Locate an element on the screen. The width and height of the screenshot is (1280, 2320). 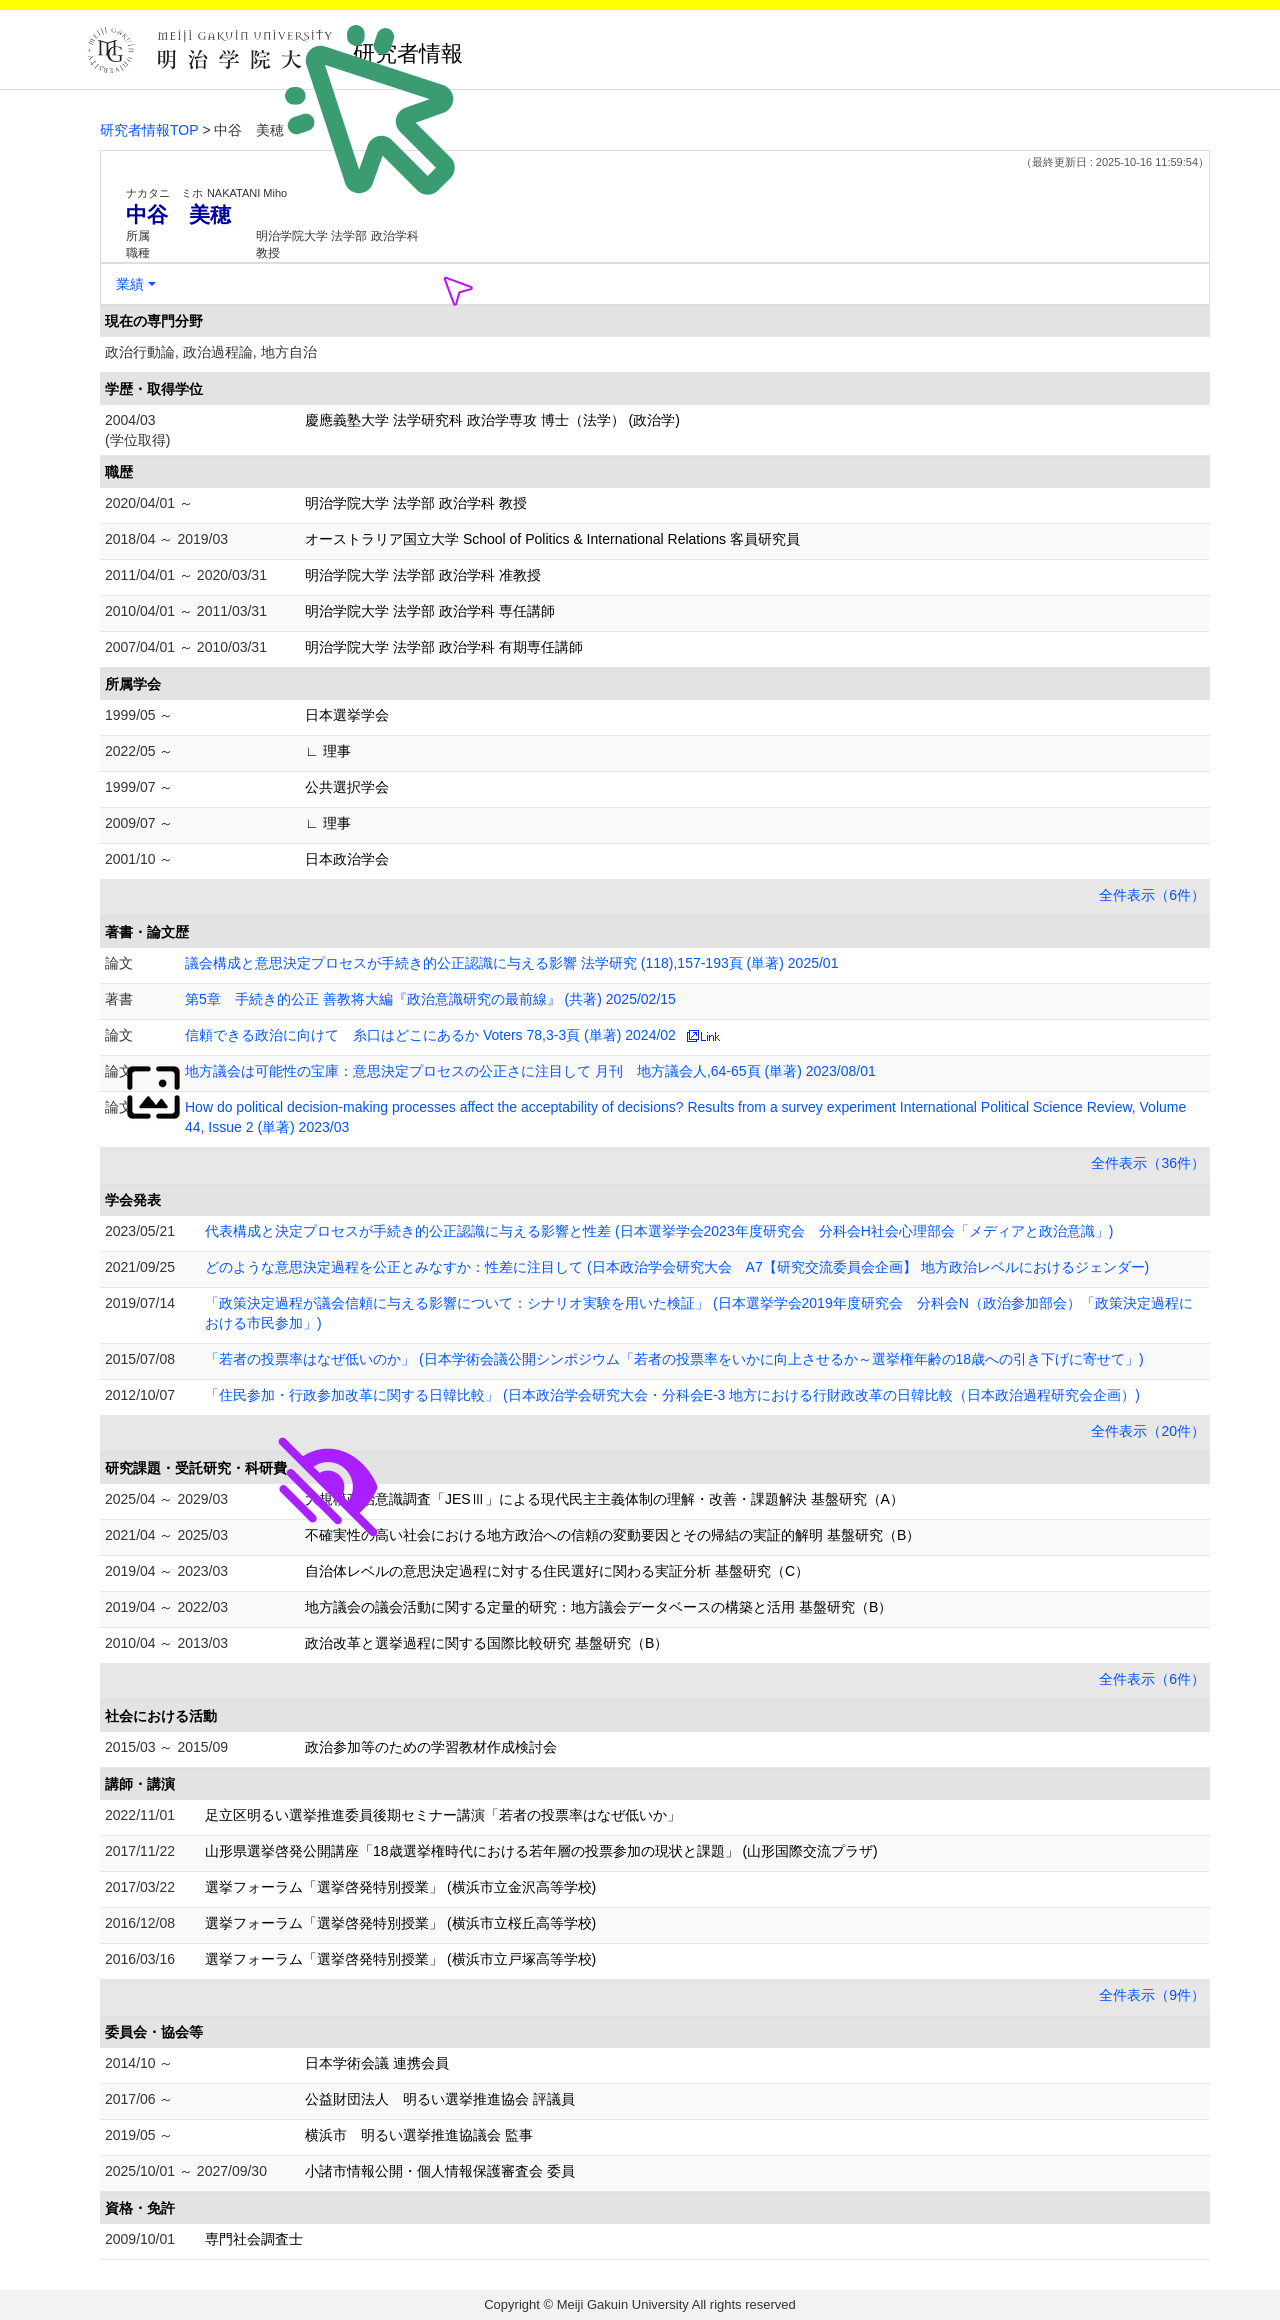
indicates low vision or visual impairment accessibility mode is located at coordinates (328, 1487).